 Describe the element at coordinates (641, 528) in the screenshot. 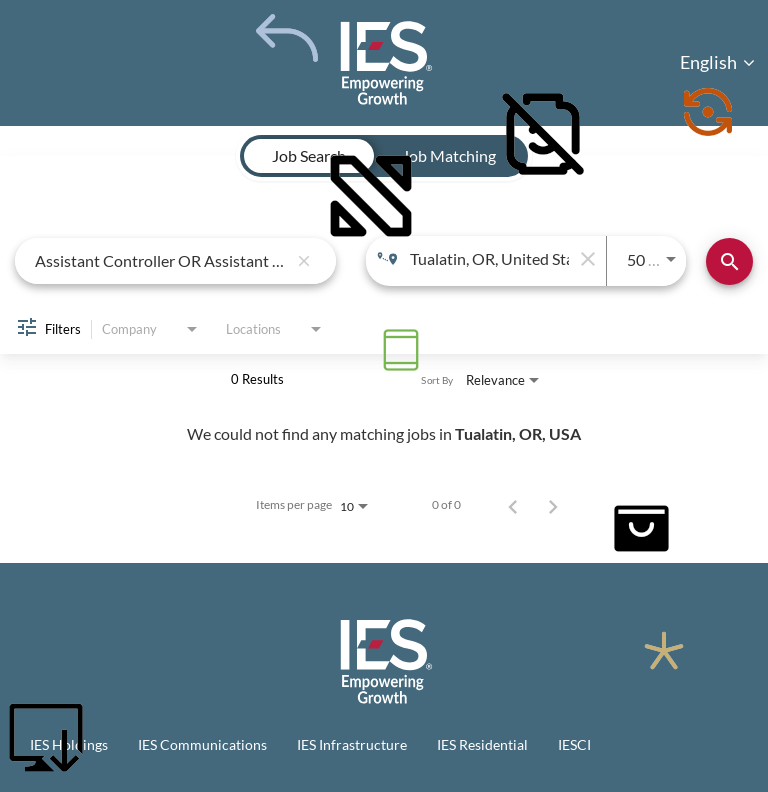

I see `view your shopping cart` at that location.